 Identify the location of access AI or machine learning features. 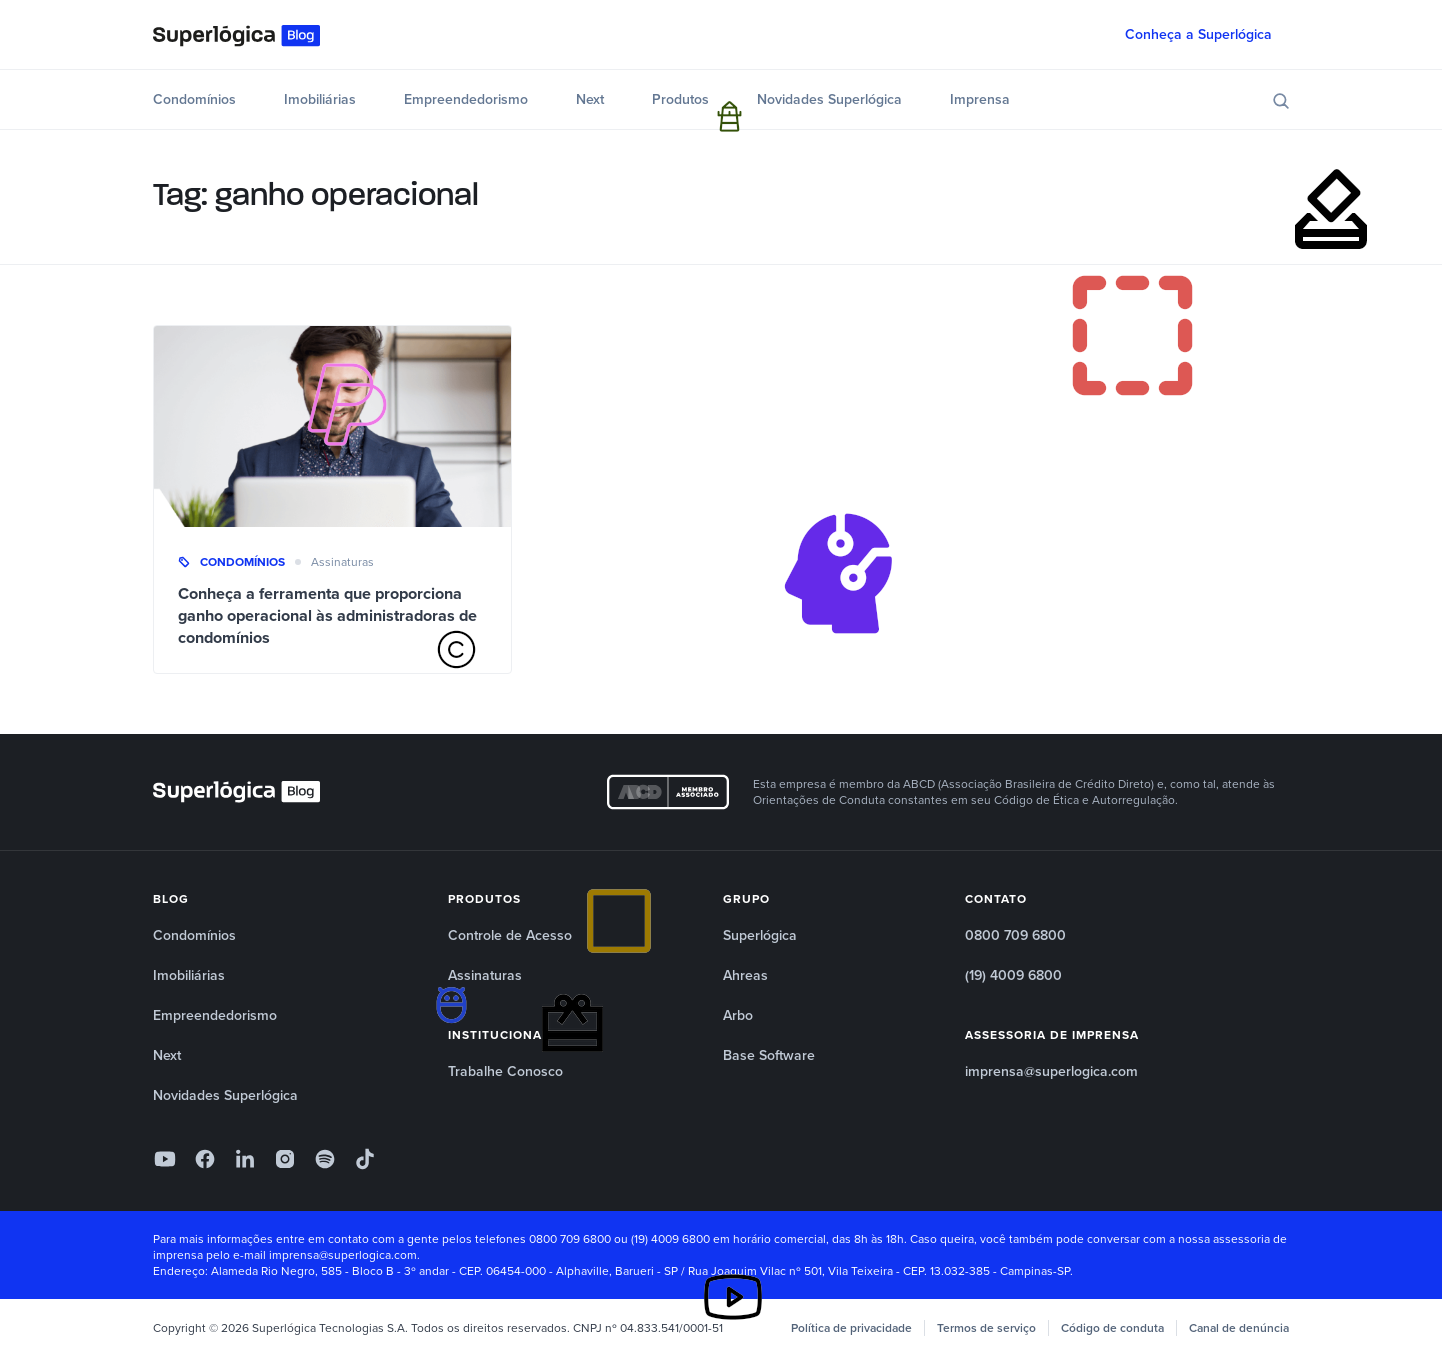
(840, 573).